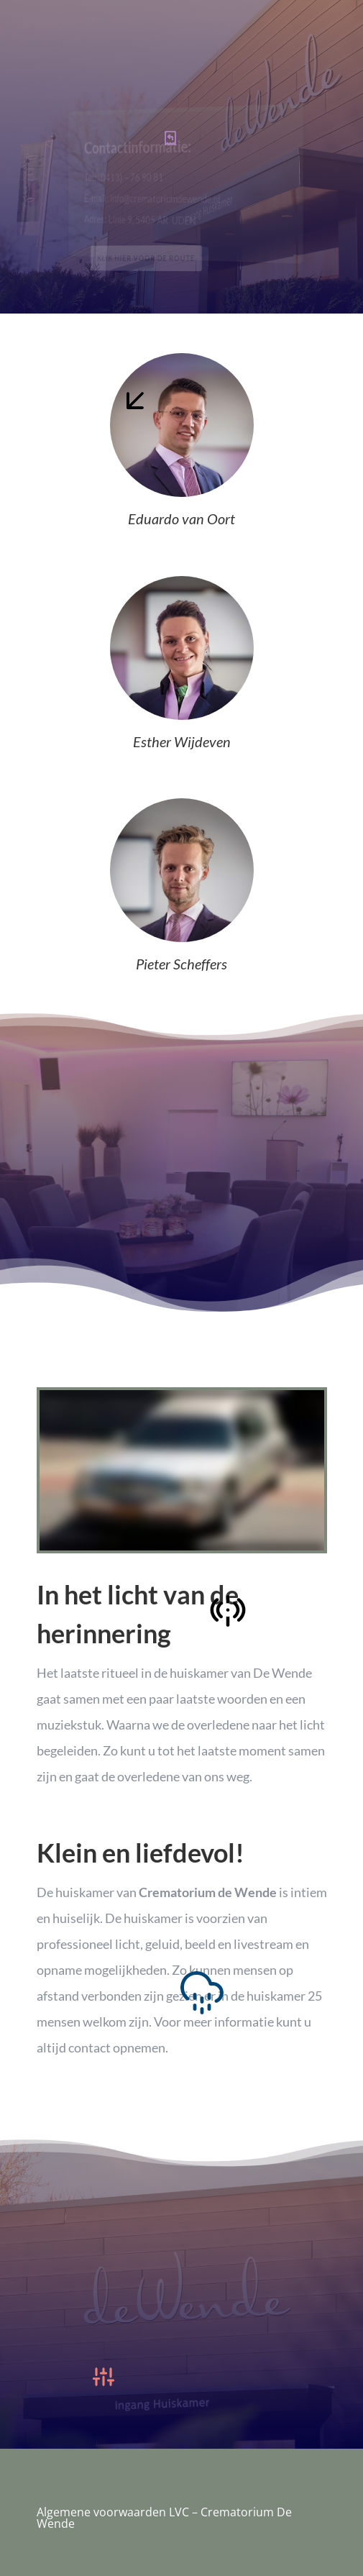 The width and height of the screenshot is (363, 2576). I want to click on adjust settings or preferences, so click(104, 2377).